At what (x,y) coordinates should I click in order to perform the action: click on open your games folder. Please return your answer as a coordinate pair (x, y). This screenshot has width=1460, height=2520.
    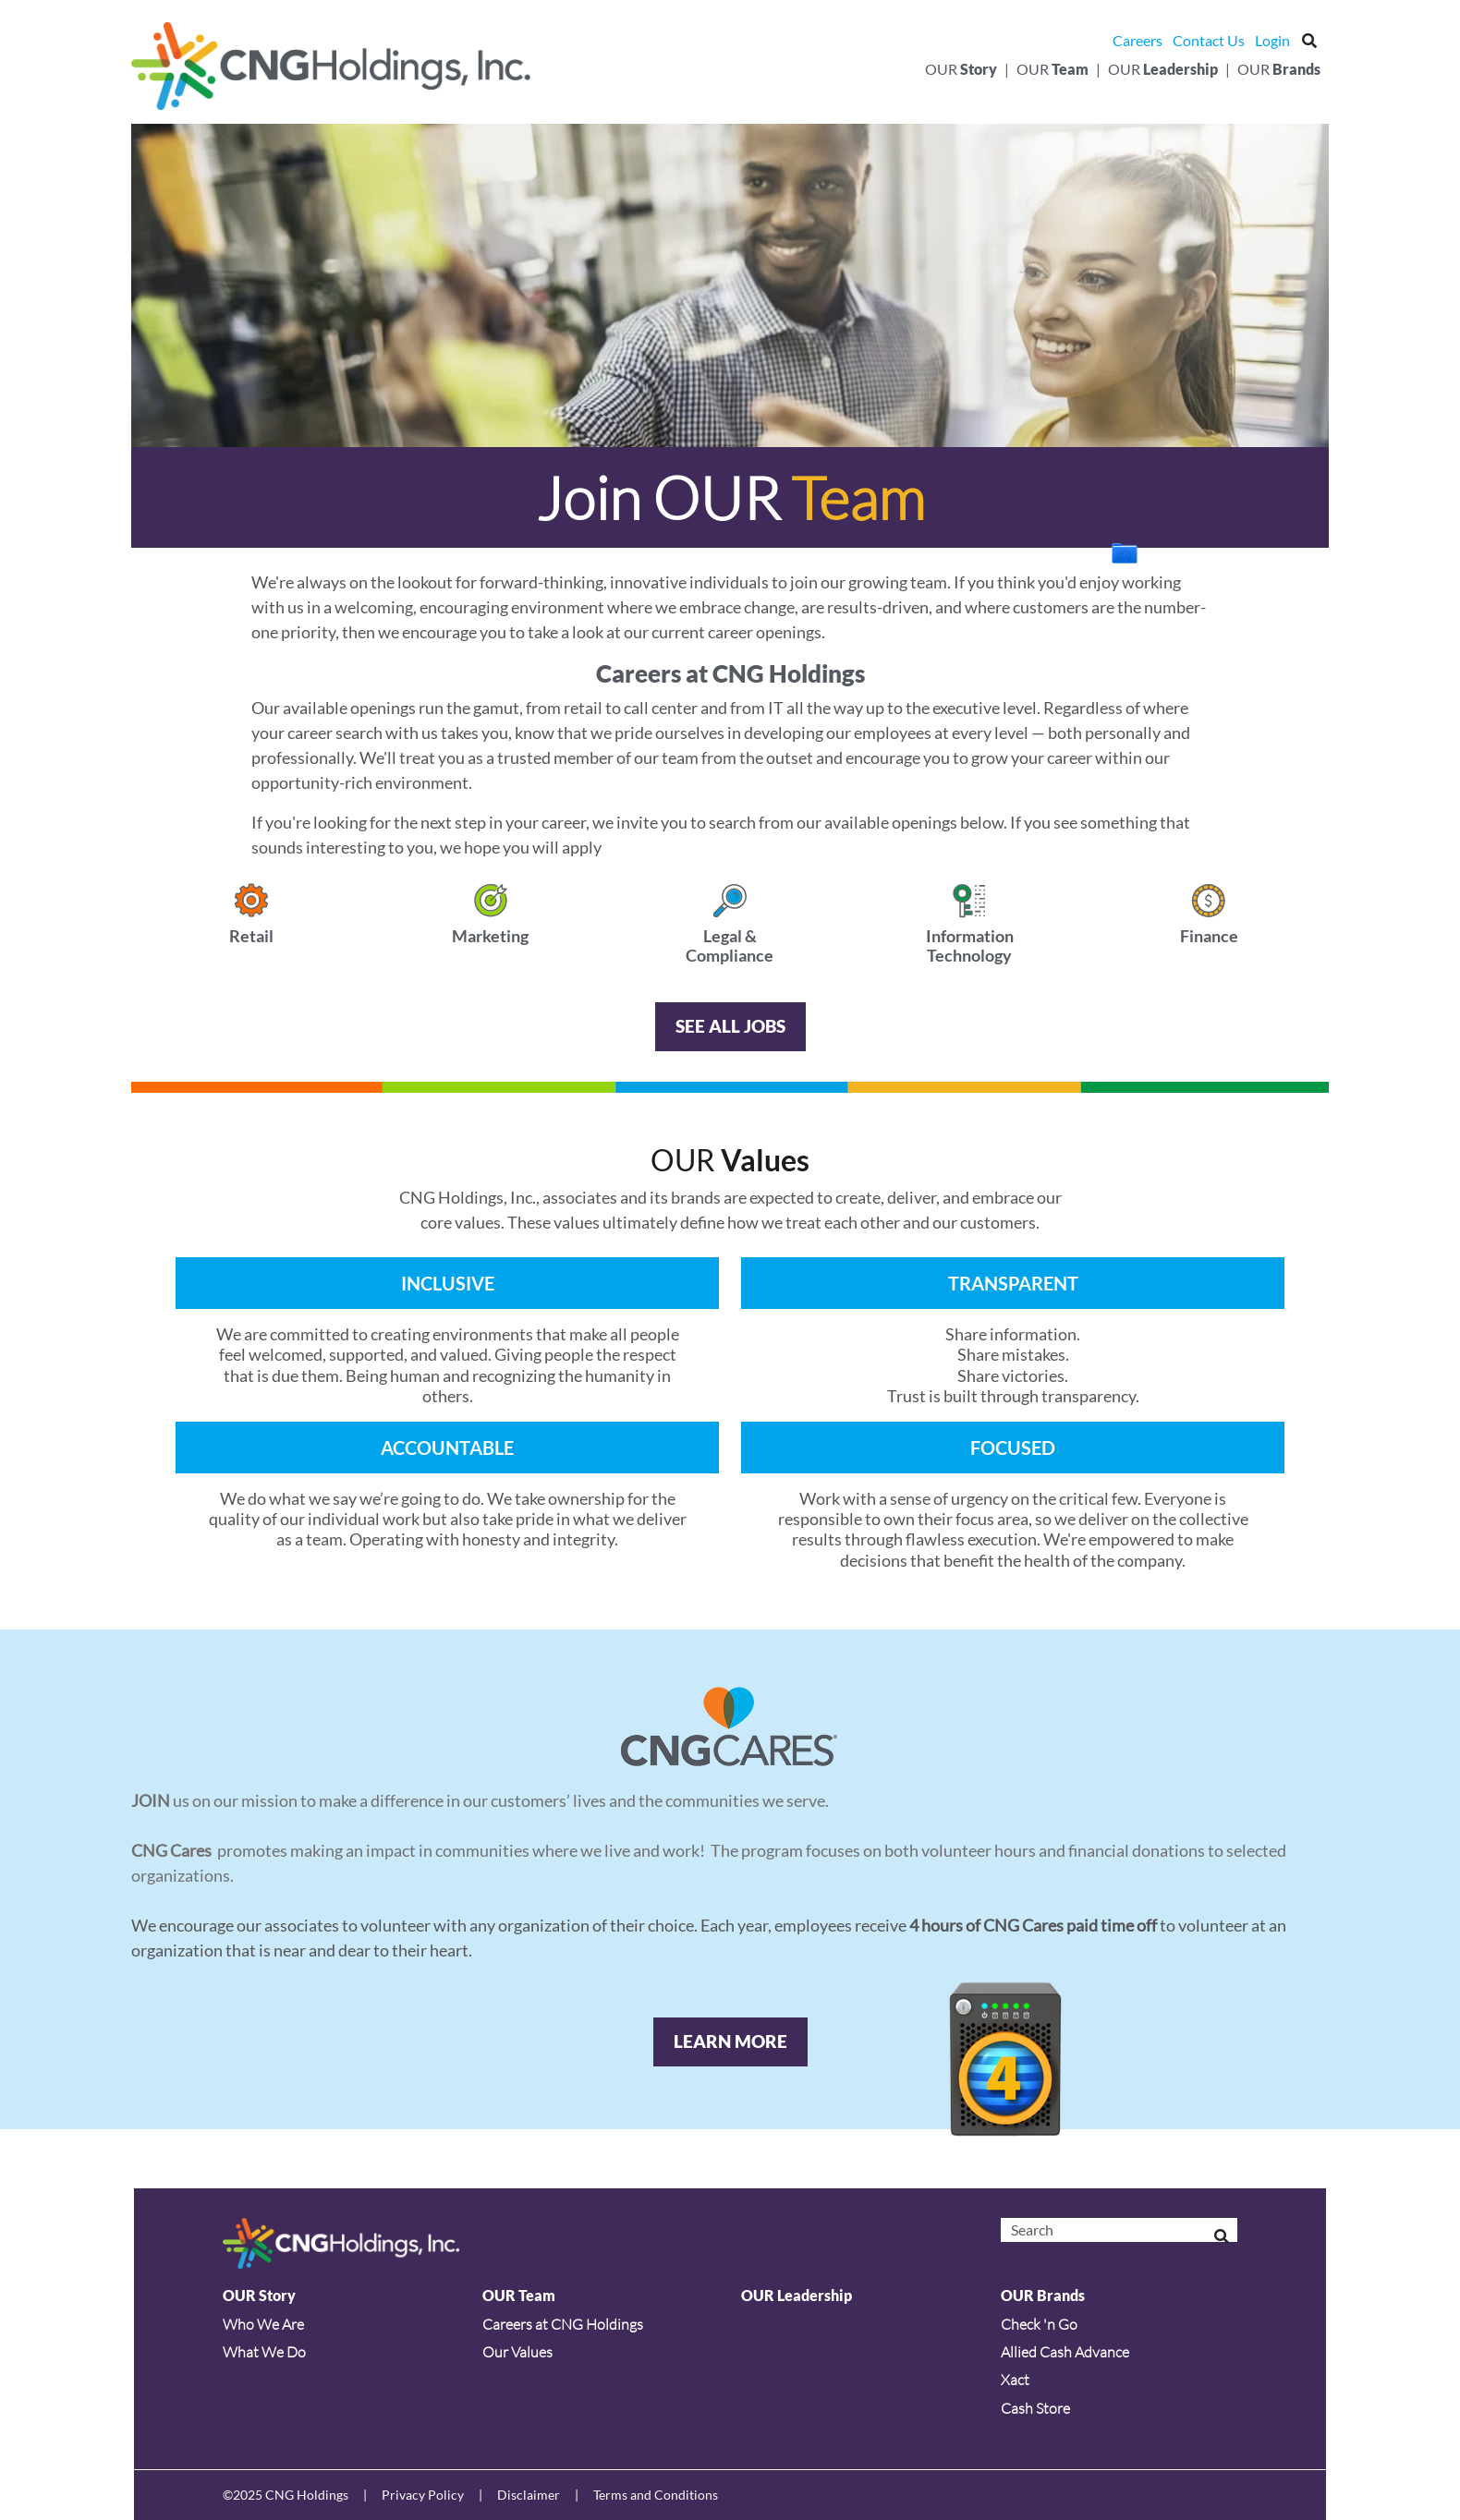
    Looking at the image, I should click on (1125, 553).